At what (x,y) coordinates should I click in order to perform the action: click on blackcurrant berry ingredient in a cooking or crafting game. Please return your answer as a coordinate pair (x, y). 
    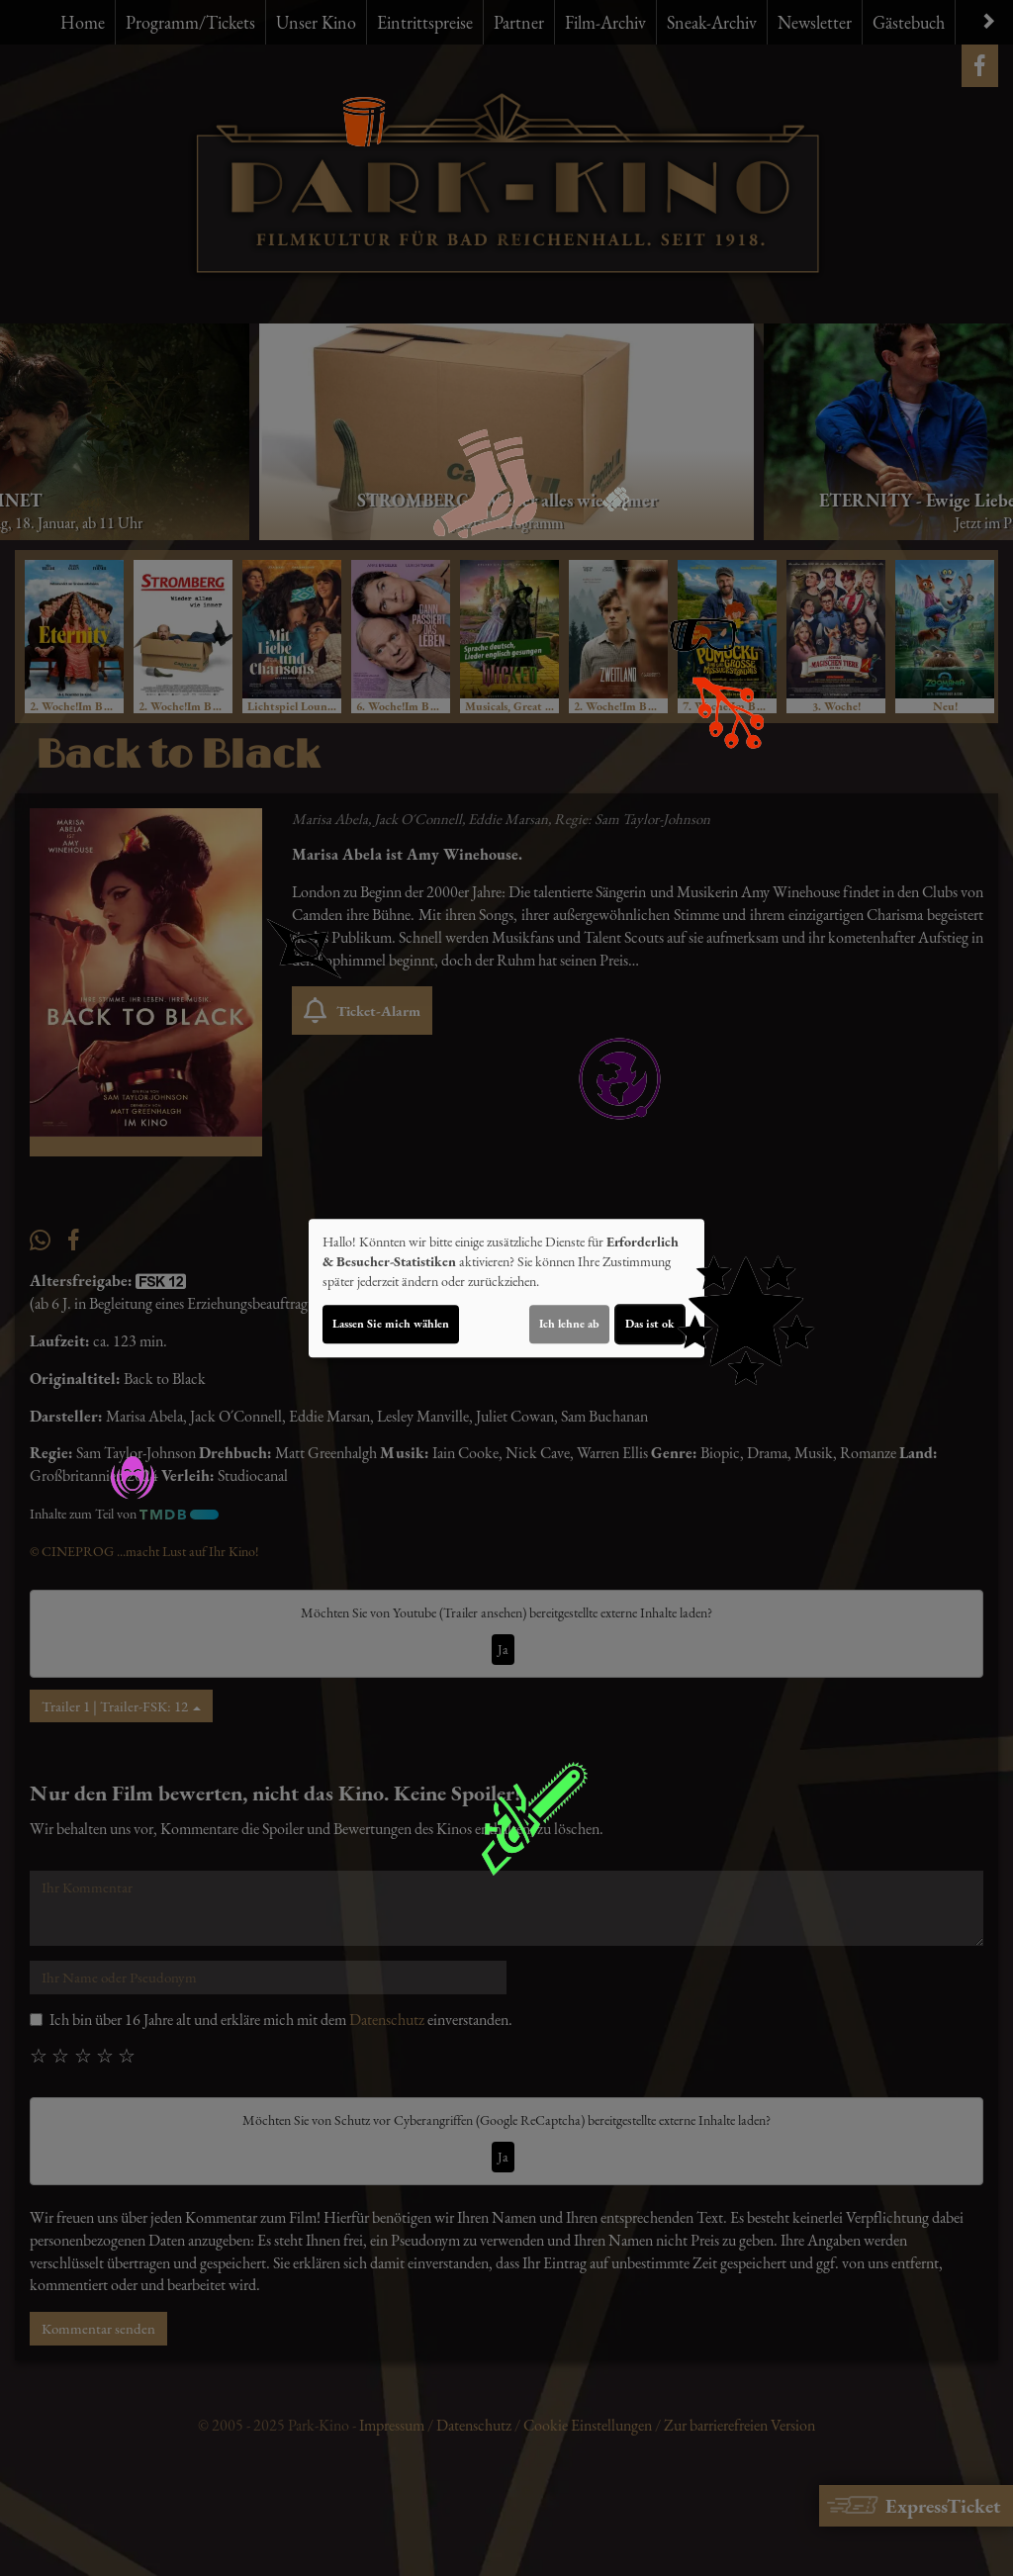
    Looking at the image, I should click on (728, 713).